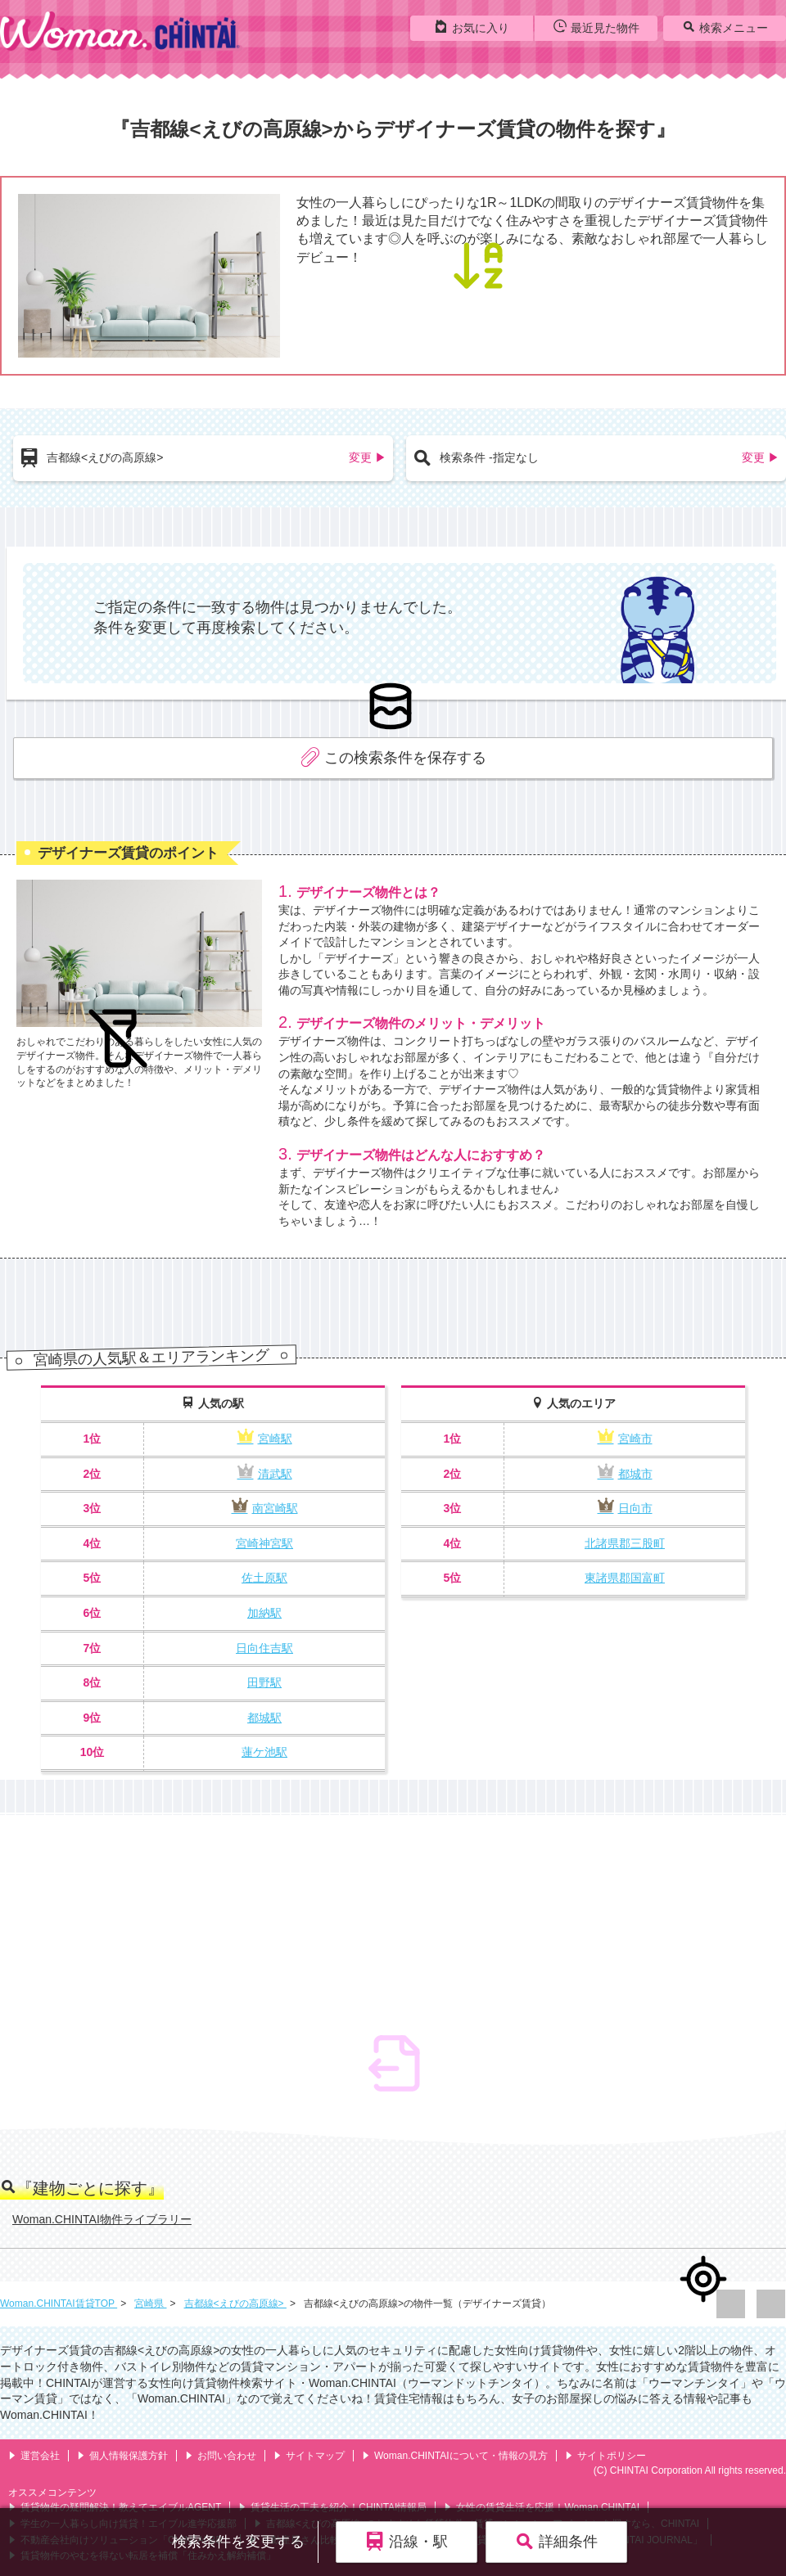 The height and width of the screenshot is (2576, 786). Describe the element at coordinates (391, 706) in the screenshot. I see `indicates a database security breach or data leak` at that location.